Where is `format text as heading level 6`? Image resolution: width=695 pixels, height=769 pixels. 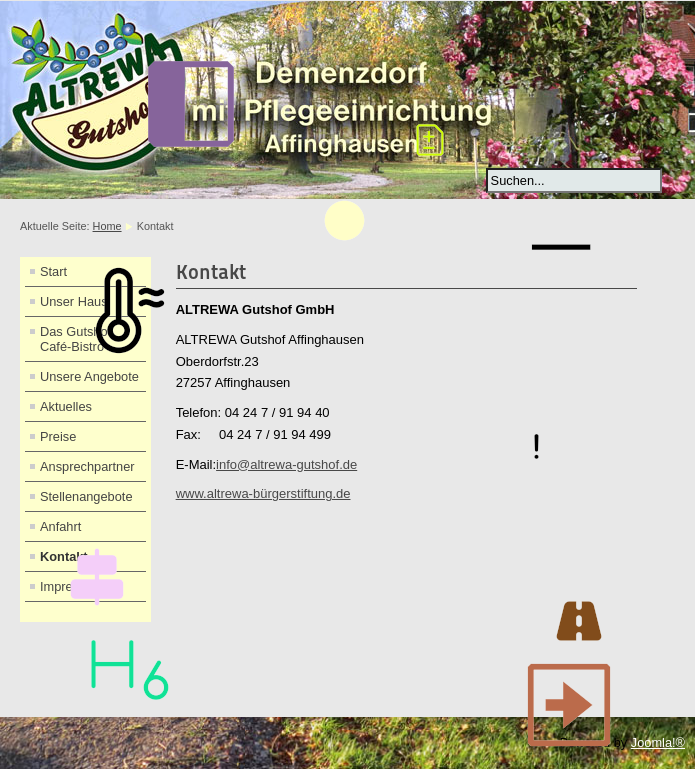 format text as heading level 6 is located at coordinates (125, 668).